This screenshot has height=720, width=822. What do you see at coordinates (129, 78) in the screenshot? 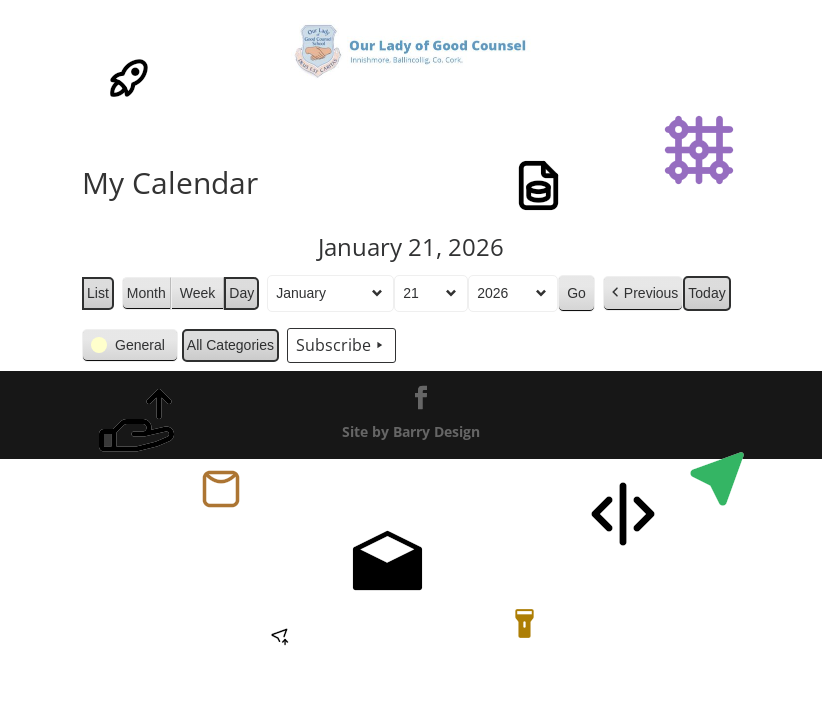
I see `launch or deploy an application` at bounding box center [129, 78].